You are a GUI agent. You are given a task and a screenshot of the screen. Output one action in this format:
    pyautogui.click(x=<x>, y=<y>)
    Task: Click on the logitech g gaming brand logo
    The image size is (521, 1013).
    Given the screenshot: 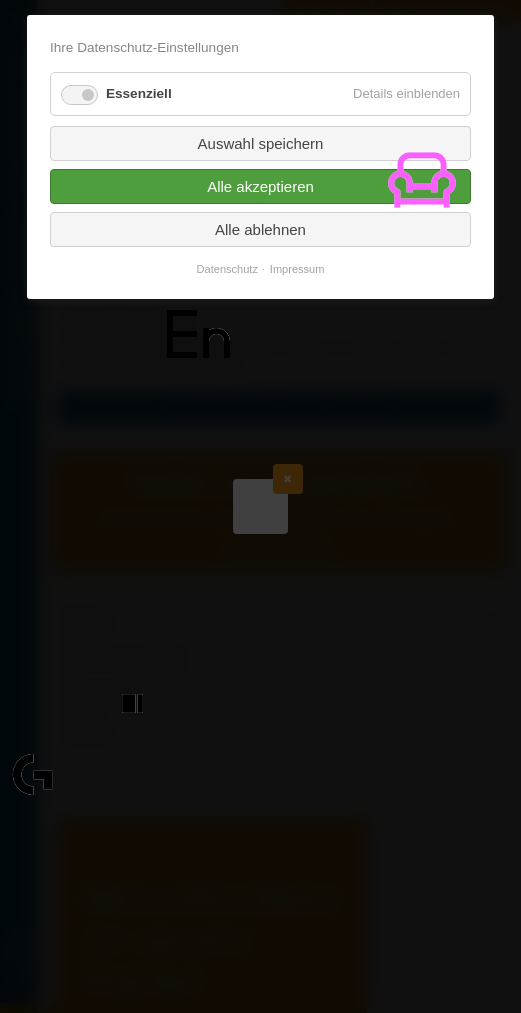 What is the action you would take?
    pyautogui.click(x=32, y=774)
    